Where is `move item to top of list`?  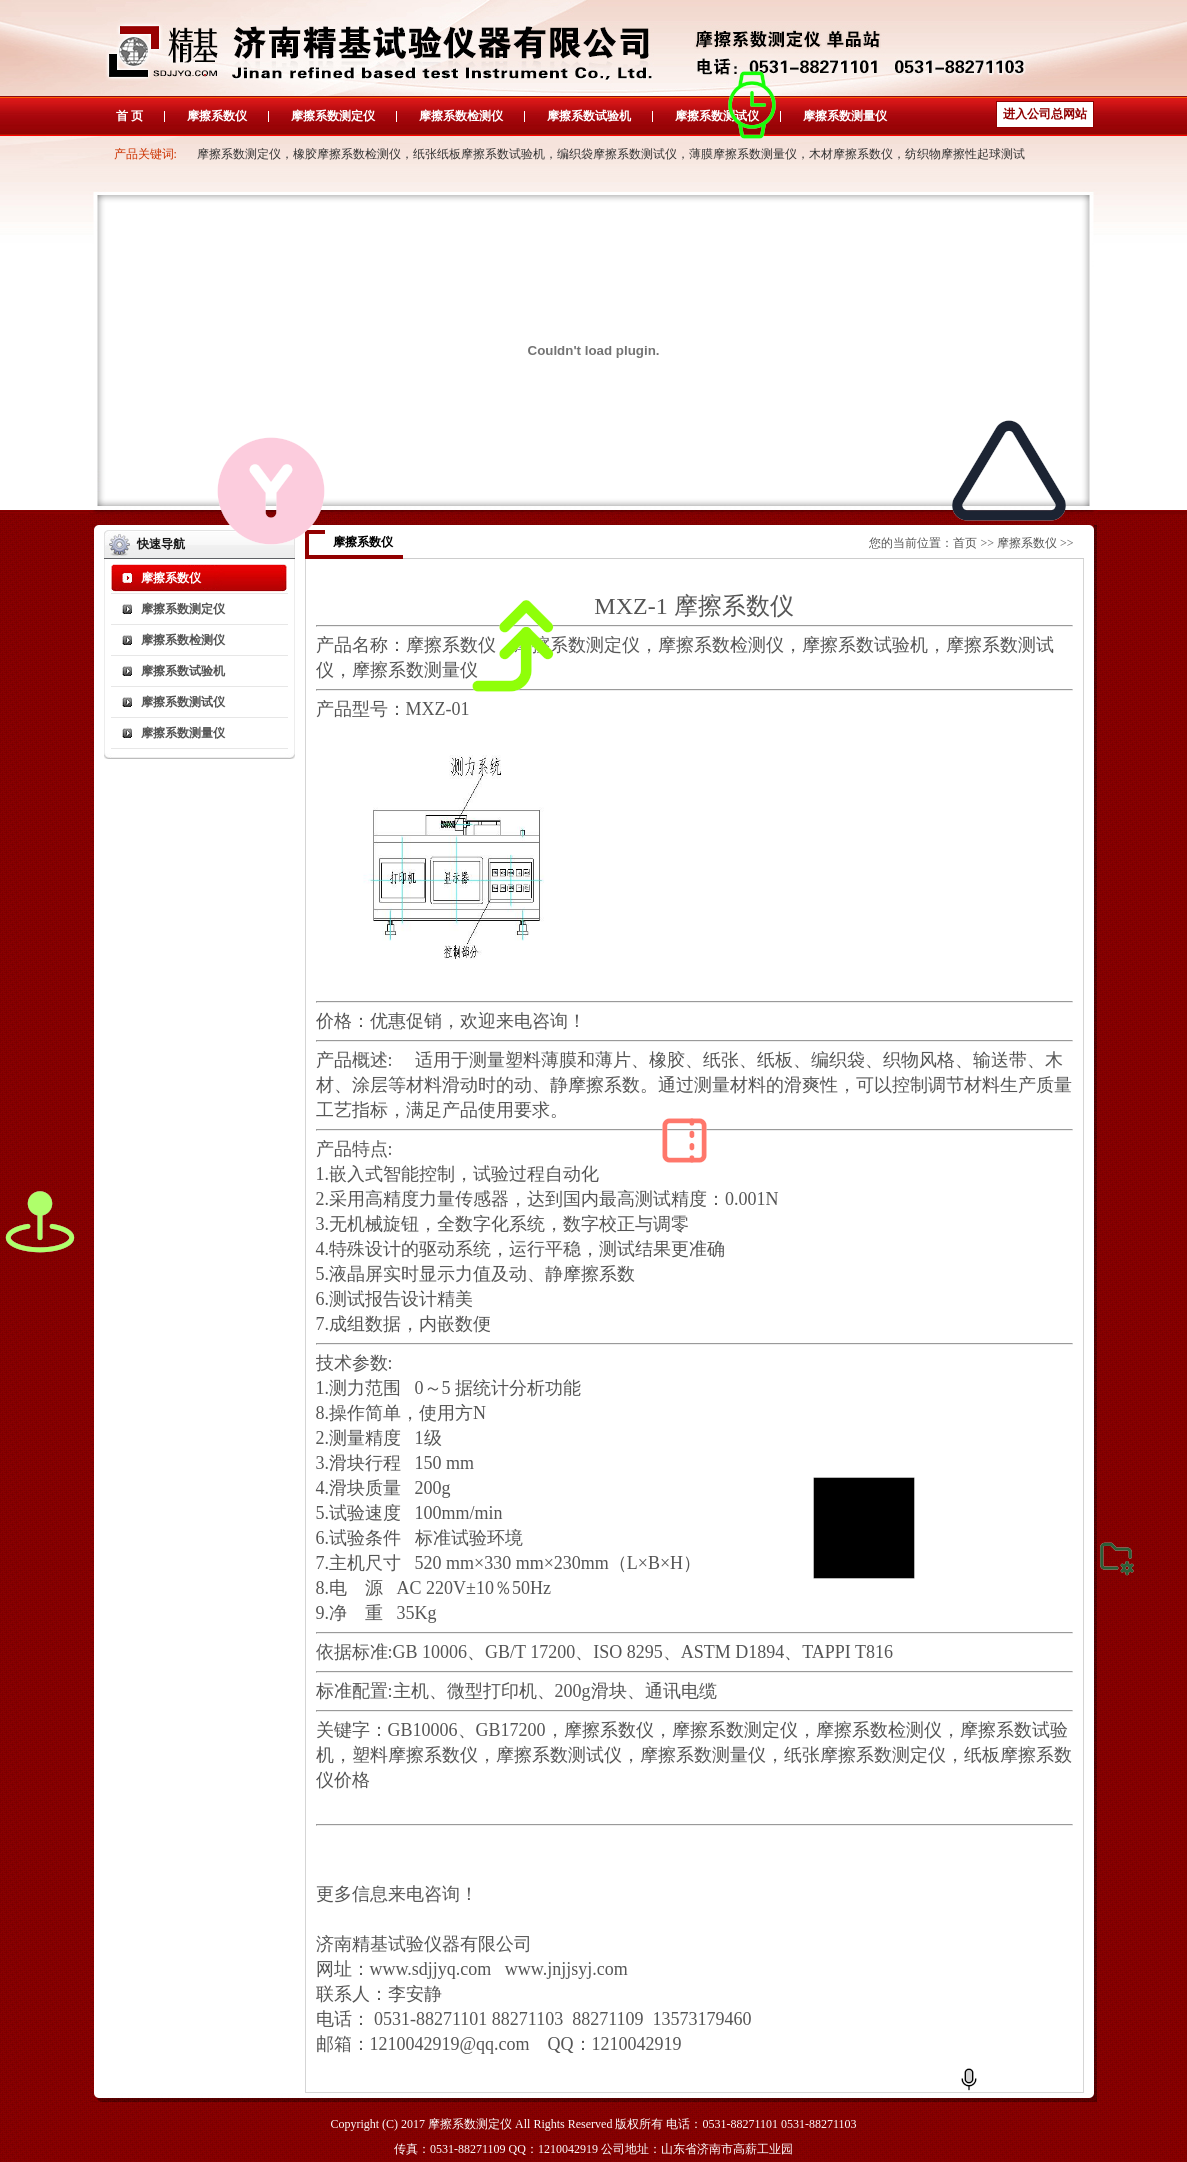
move item to top of list is located at coordinates (515, 648).